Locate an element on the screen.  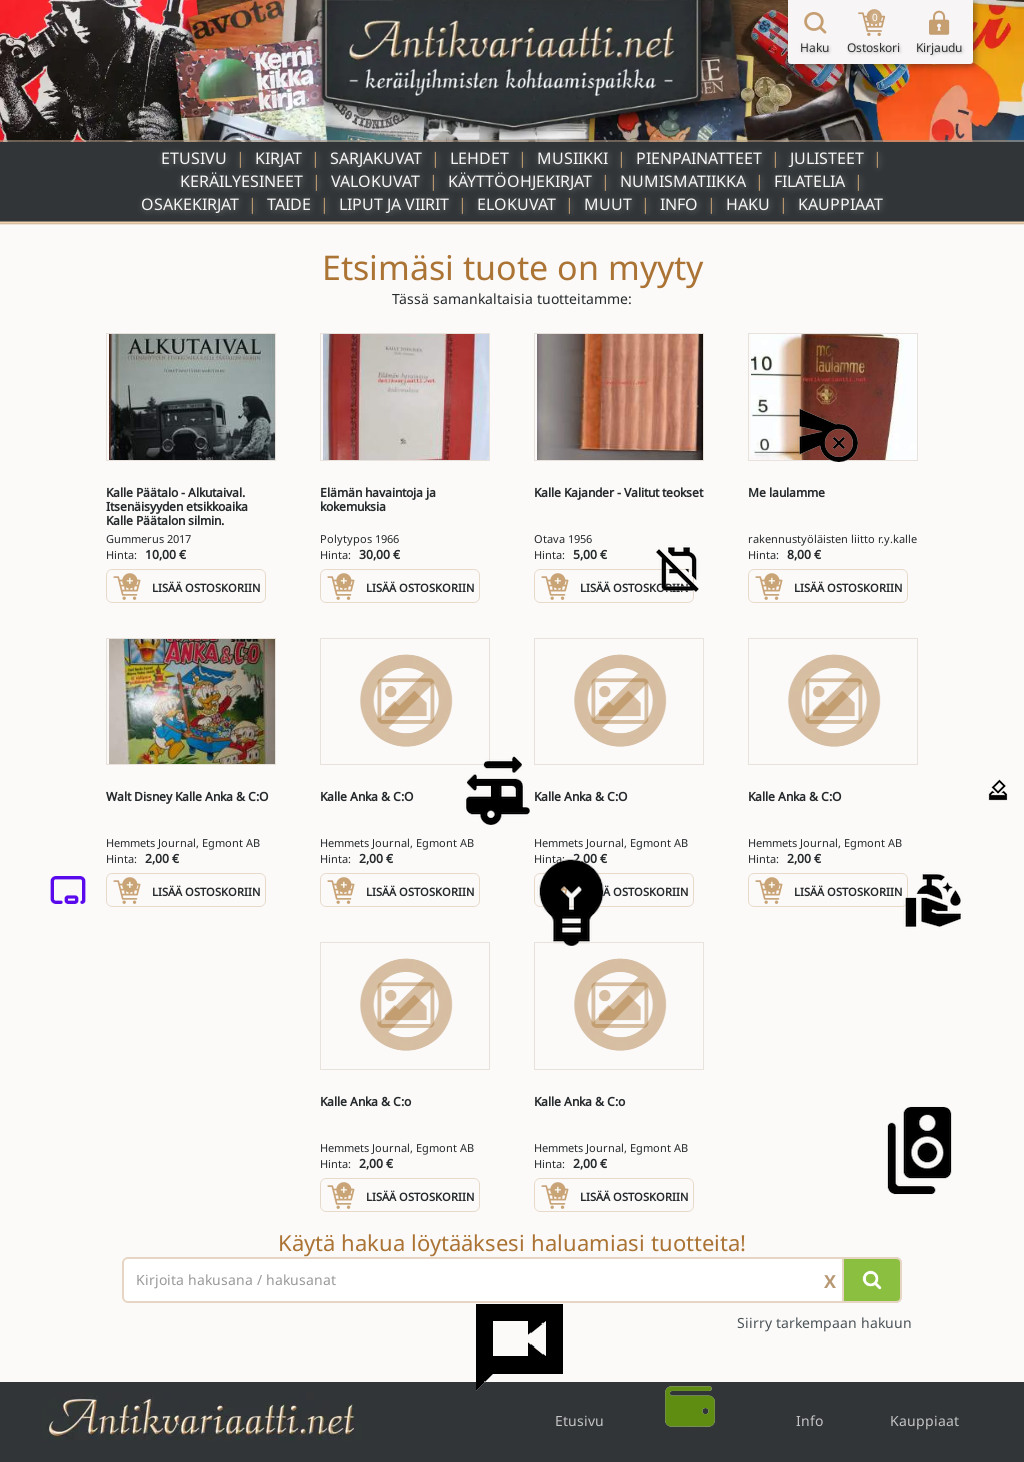
access speaker group settings is located at coordinates (919, 1150).